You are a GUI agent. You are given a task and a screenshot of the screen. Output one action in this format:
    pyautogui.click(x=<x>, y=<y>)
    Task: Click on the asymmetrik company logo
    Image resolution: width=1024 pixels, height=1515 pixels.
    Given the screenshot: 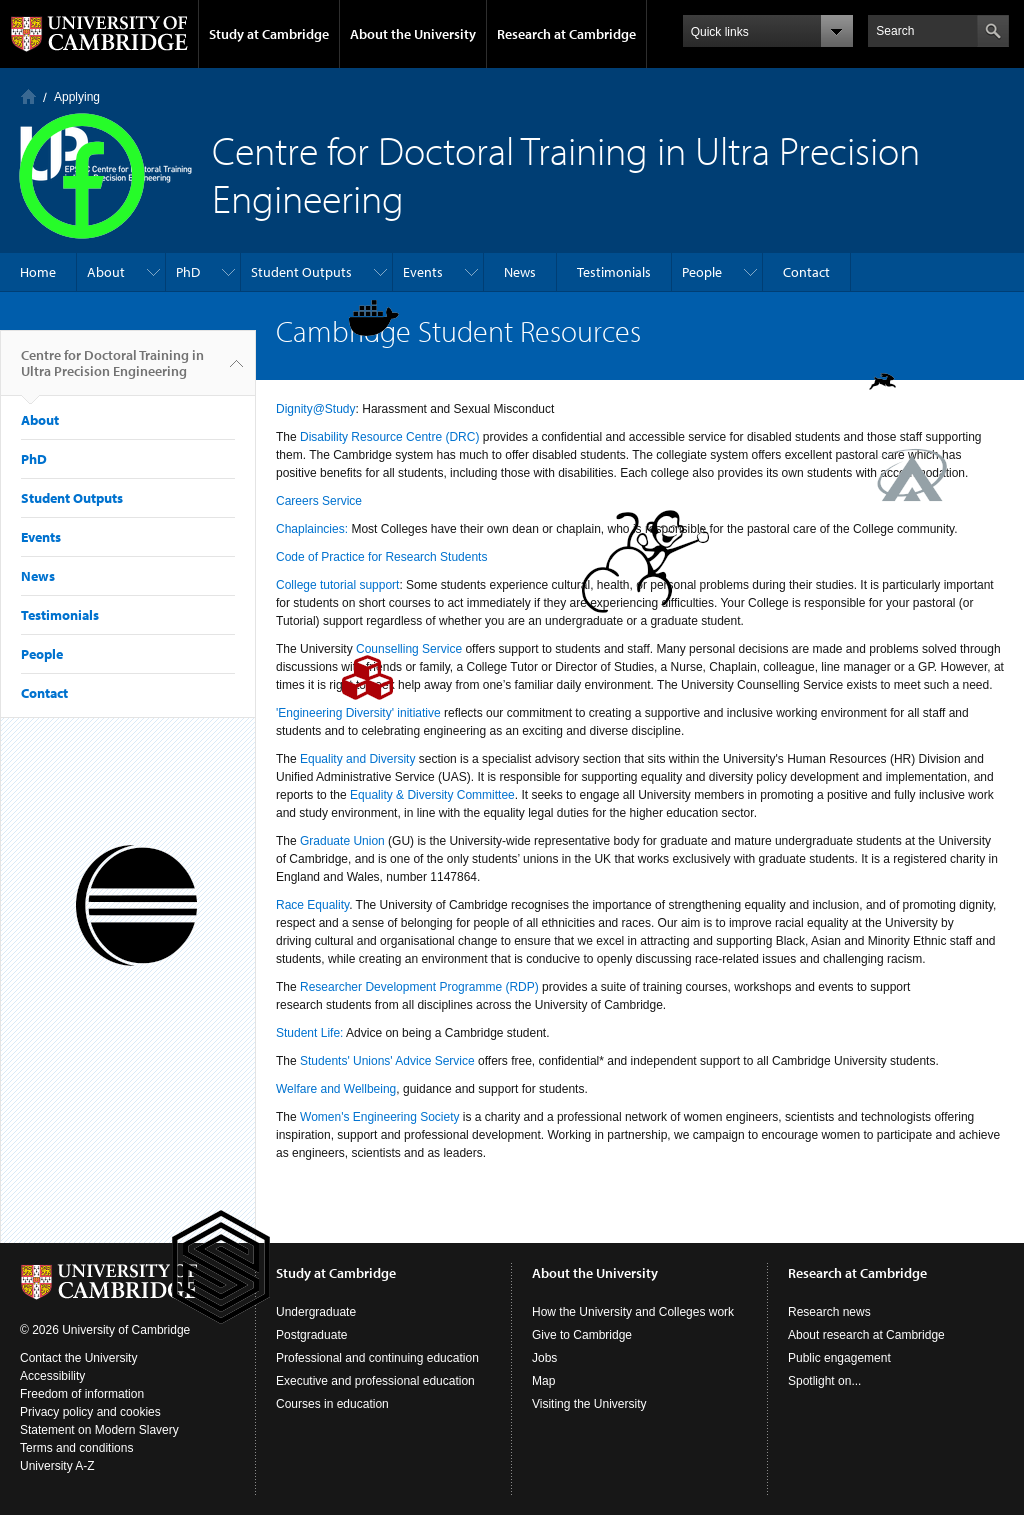 What is the action you would take?
    pyautogui.click(x=910, y=475)
    